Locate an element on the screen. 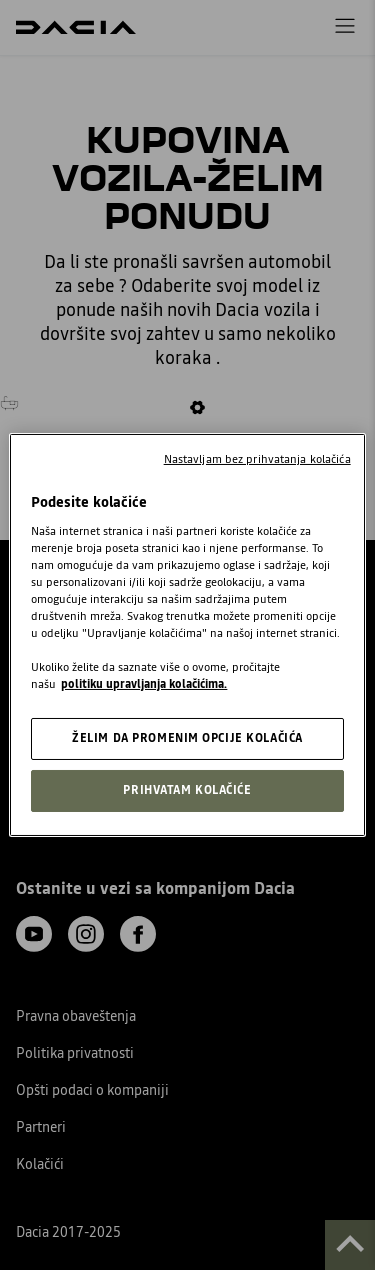 This screenshot has height=1270, width=375. view bathroom amenities is located at coordinates (9, 403).